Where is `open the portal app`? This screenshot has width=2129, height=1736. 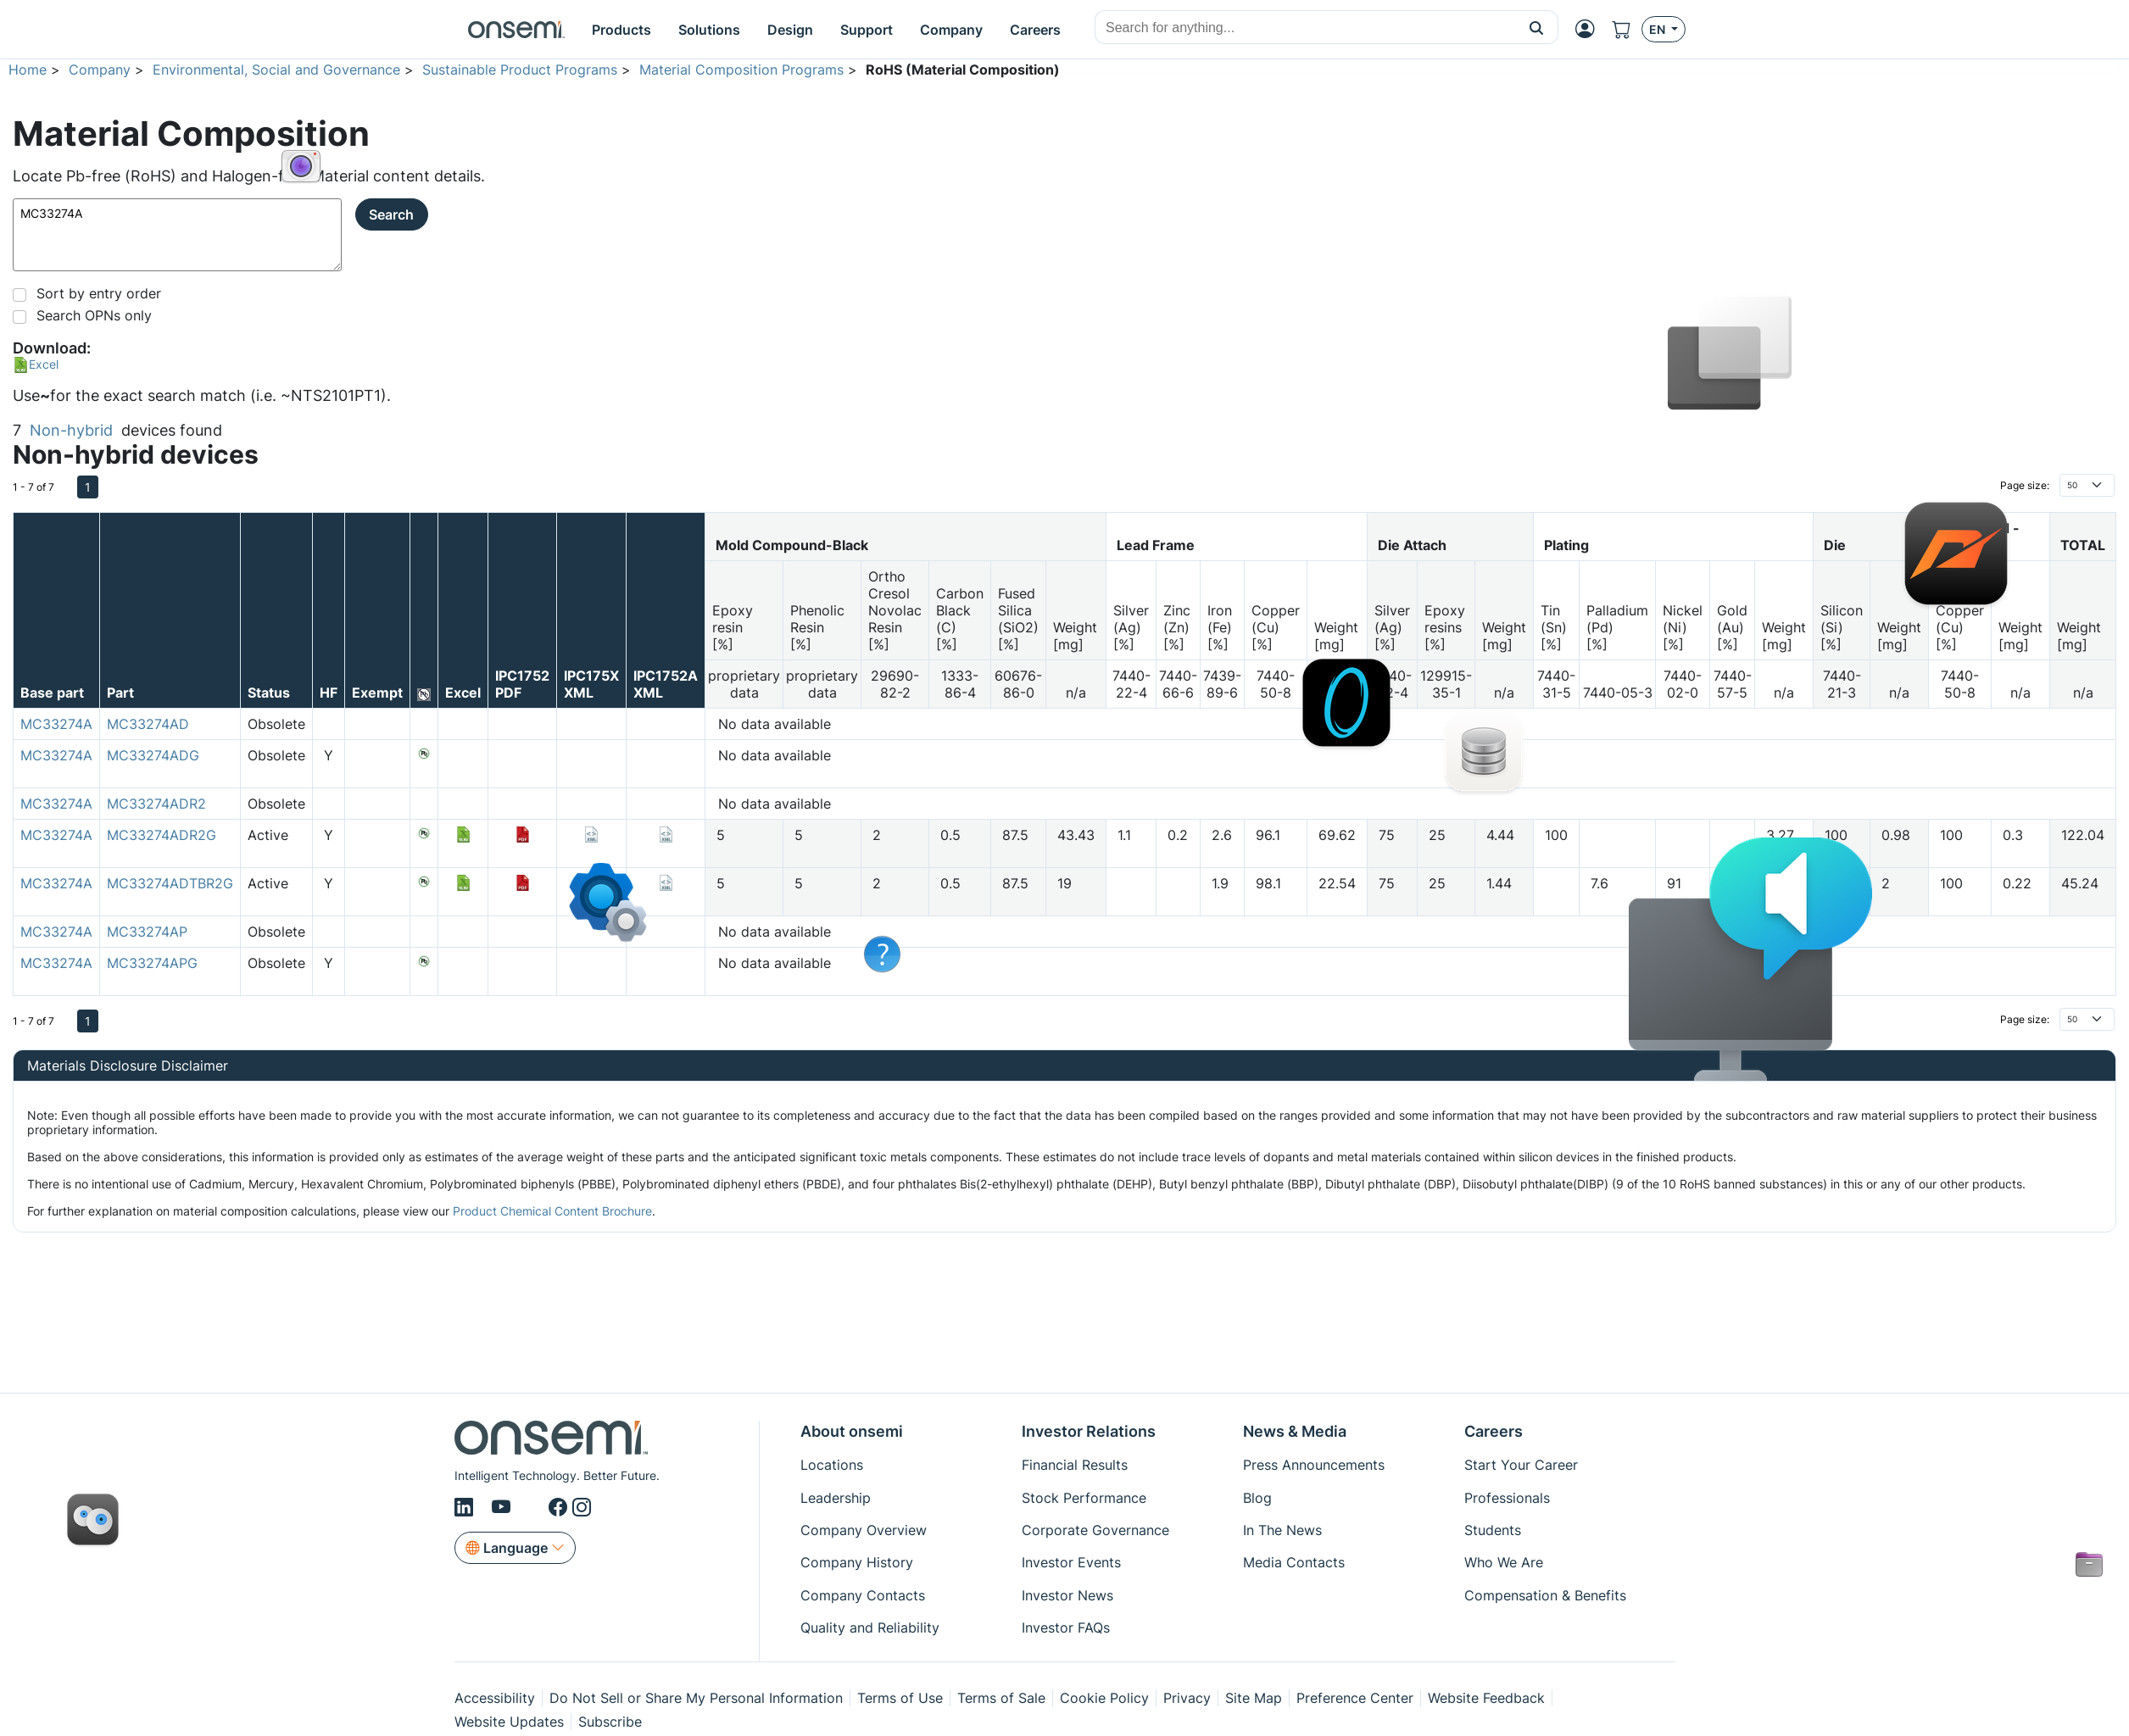
open the portal app is located at coordinates (1346, 703).